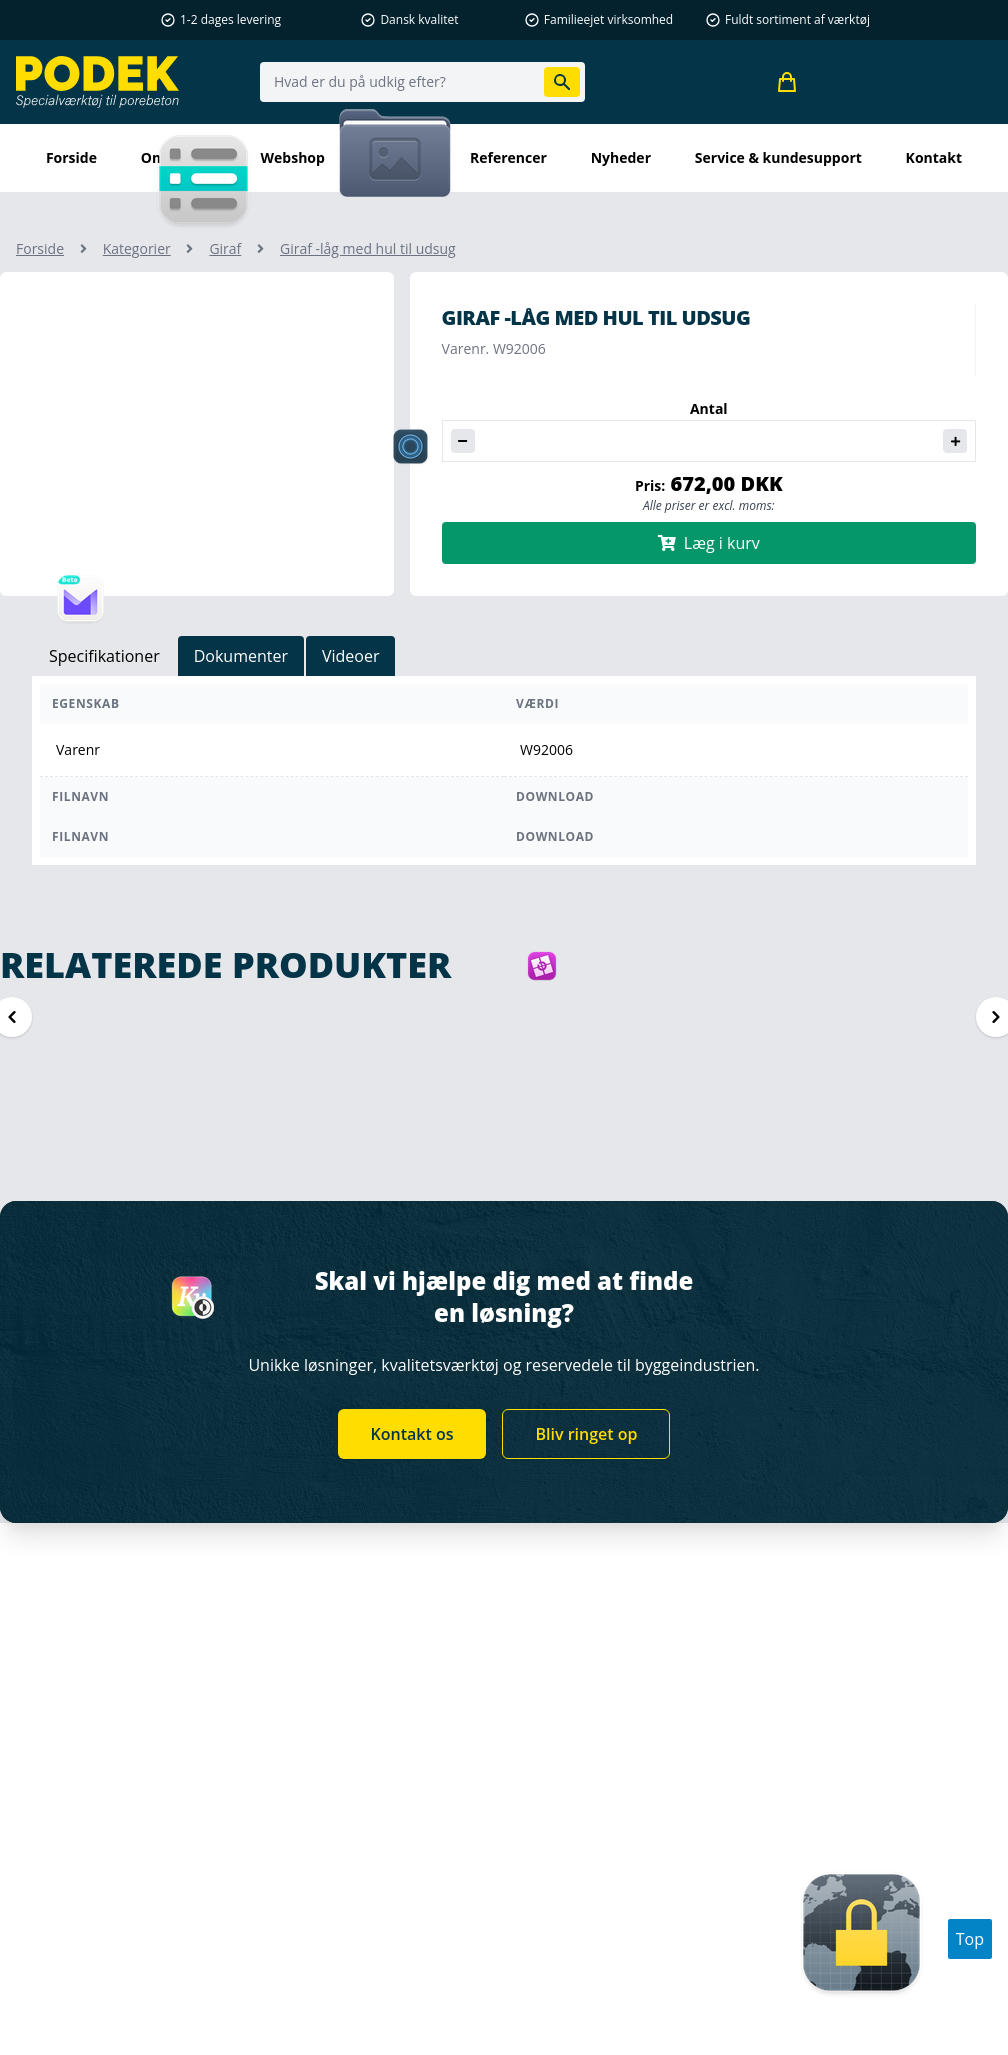 This screenshot has height=2055, width=1008. What do you see at coordinates (410, 446) in the screenshot?
I see `launch armagetron game` at bounding box center [410, 446].